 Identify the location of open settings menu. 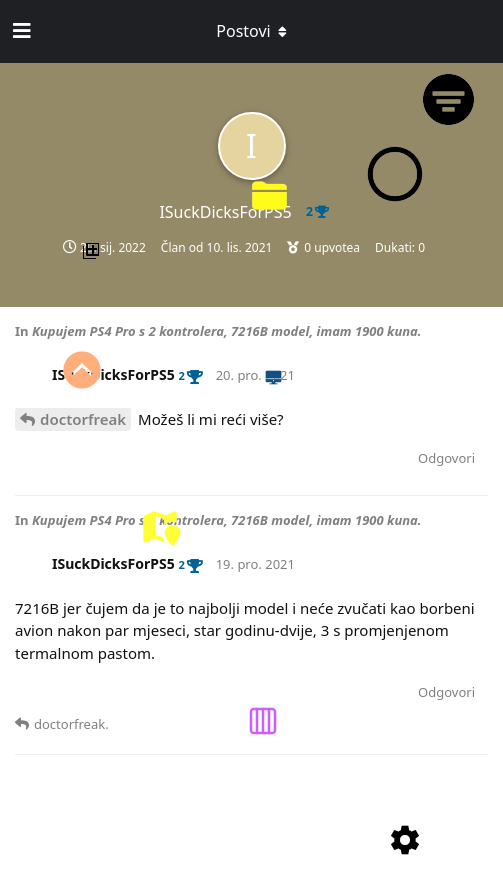
(405, 840).